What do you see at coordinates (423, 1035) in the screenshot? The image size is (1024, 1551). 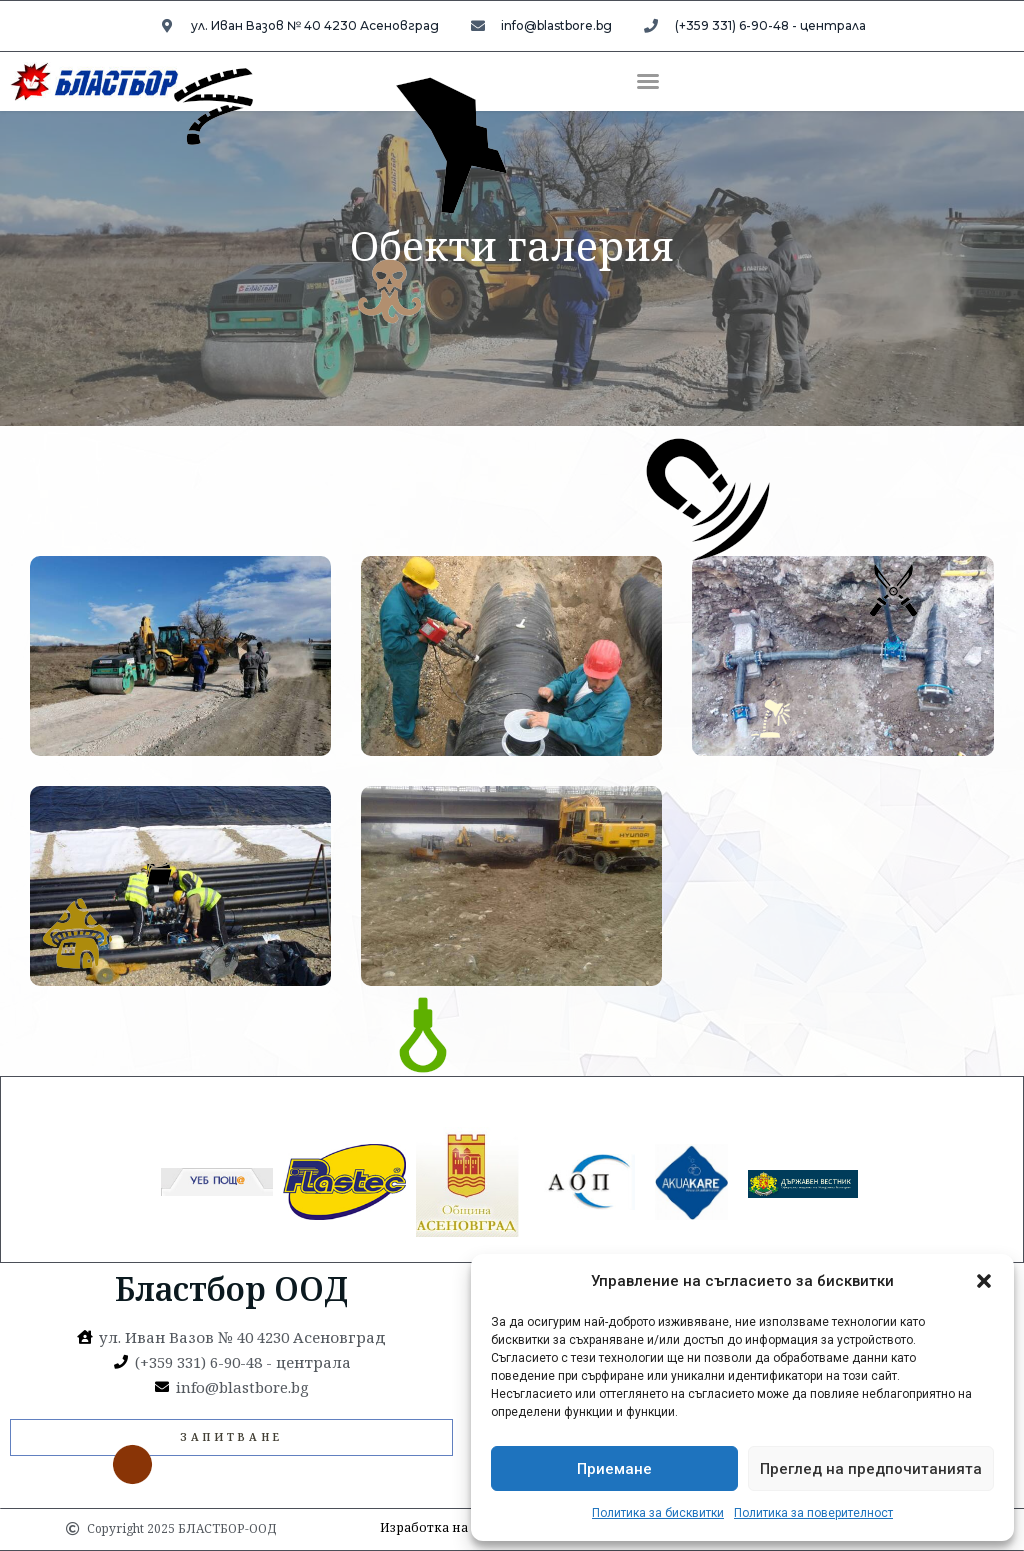 I see `suicide` at bounding box center [423, 1035].